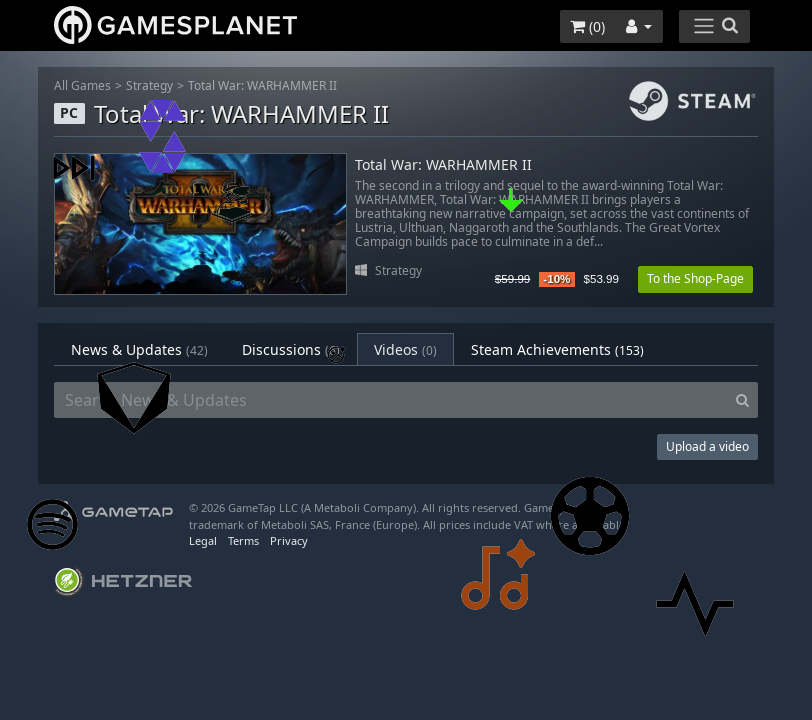 The width and height of the screenshot is (812, 720). Describe the element at coordinates (500, 578) in the screenshot. I see `access AI-powered music features` at that location.